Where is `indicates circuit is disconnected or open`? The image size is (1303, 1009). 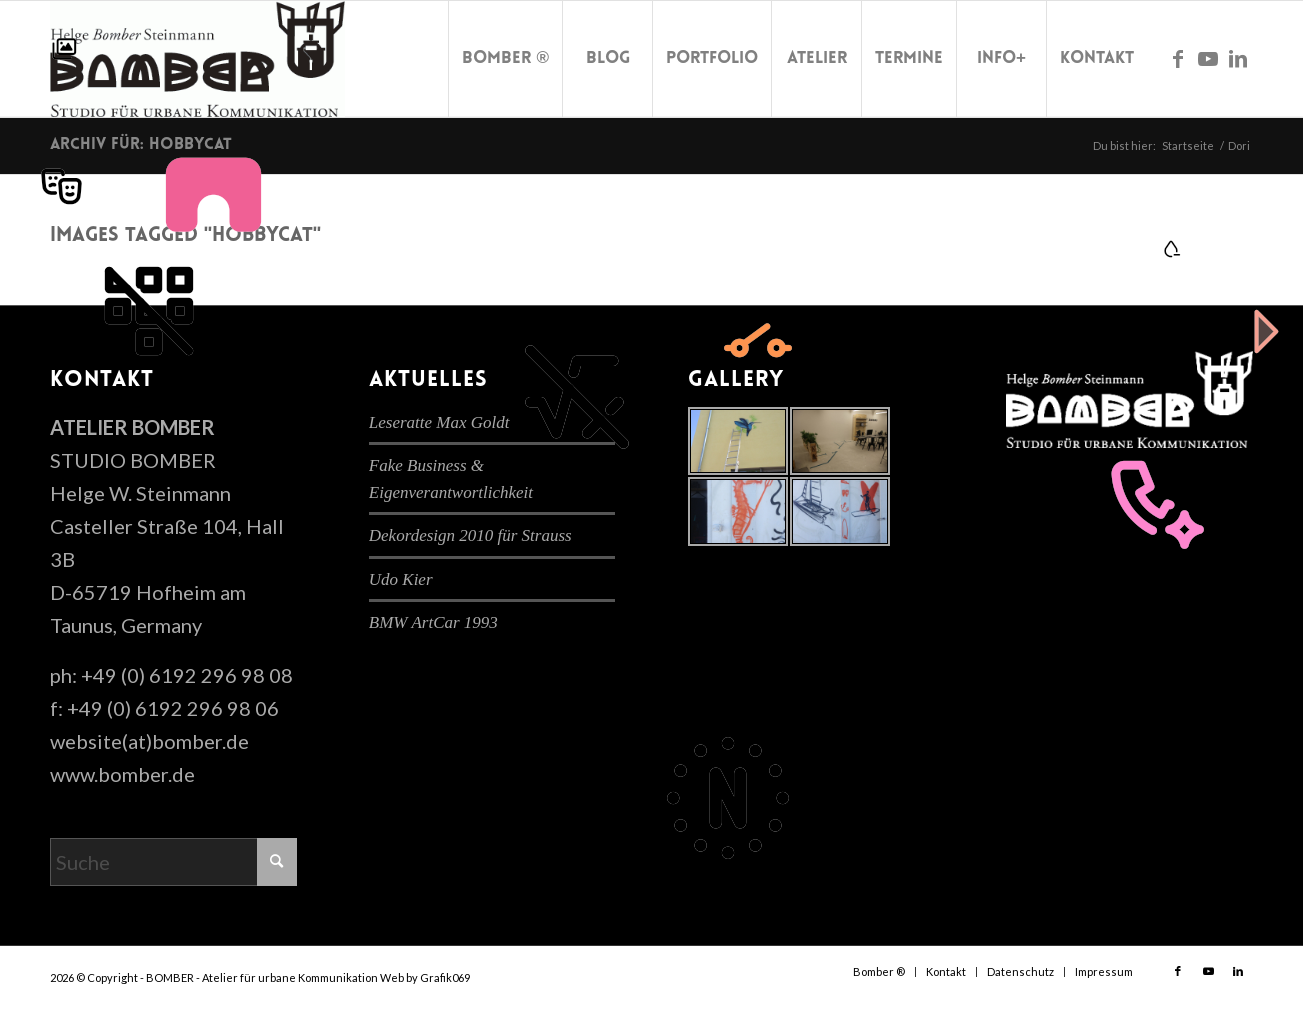 indicates circuit is disconnected or open is located at coordinates (758, 348).